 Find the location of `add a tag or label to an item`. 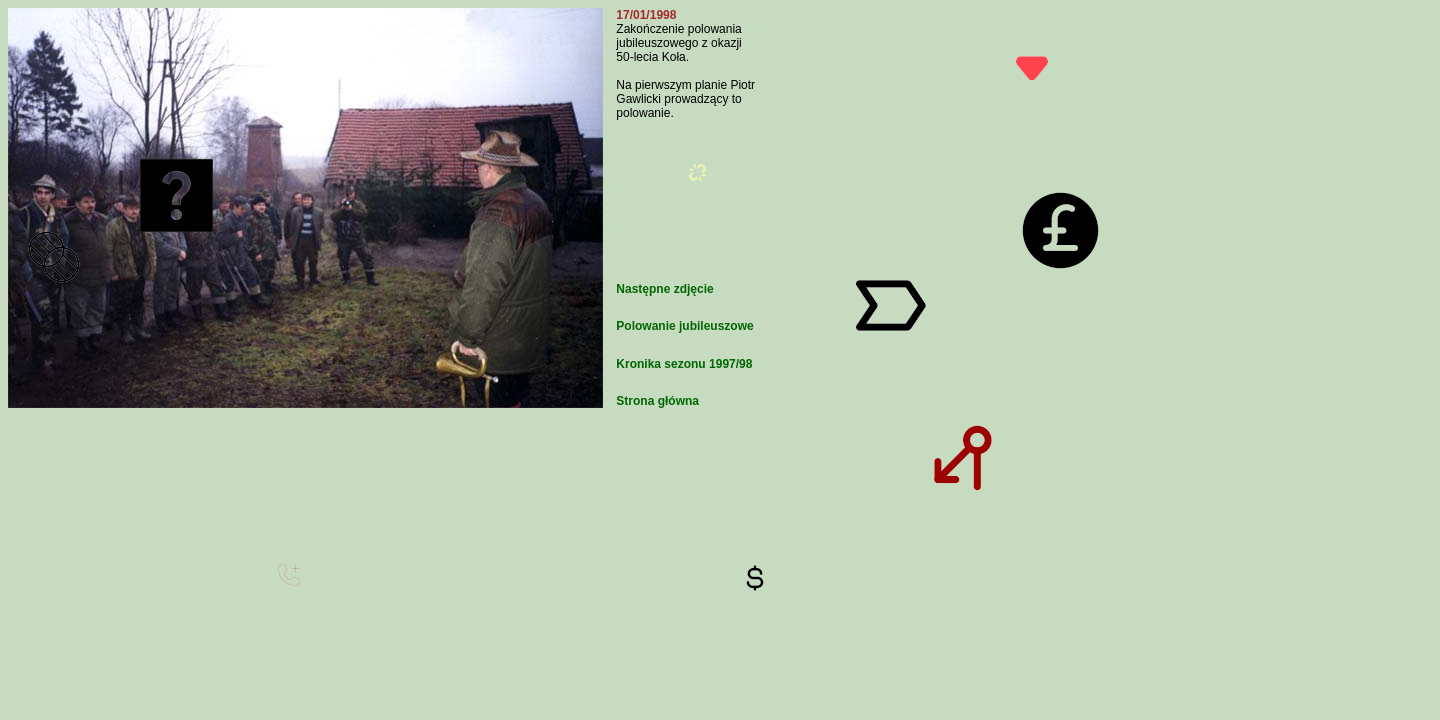

add a tag or label to an item is located at coordinates (888, 305).